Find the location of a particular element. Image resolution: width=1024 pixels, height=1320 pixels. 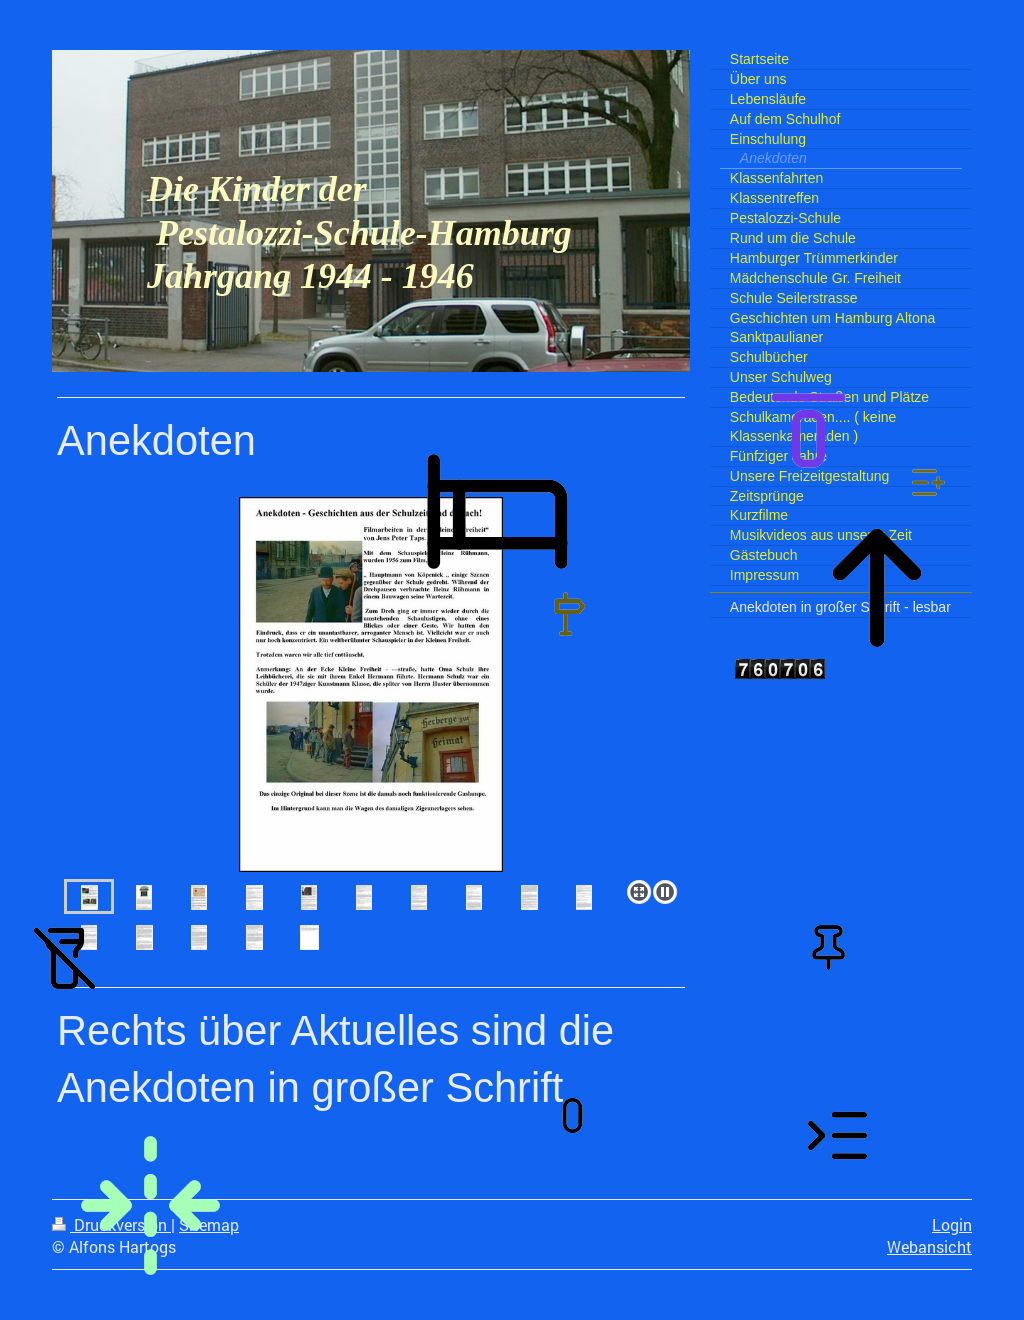

pin an item to keep it visible is located at coordinates (828, 947).